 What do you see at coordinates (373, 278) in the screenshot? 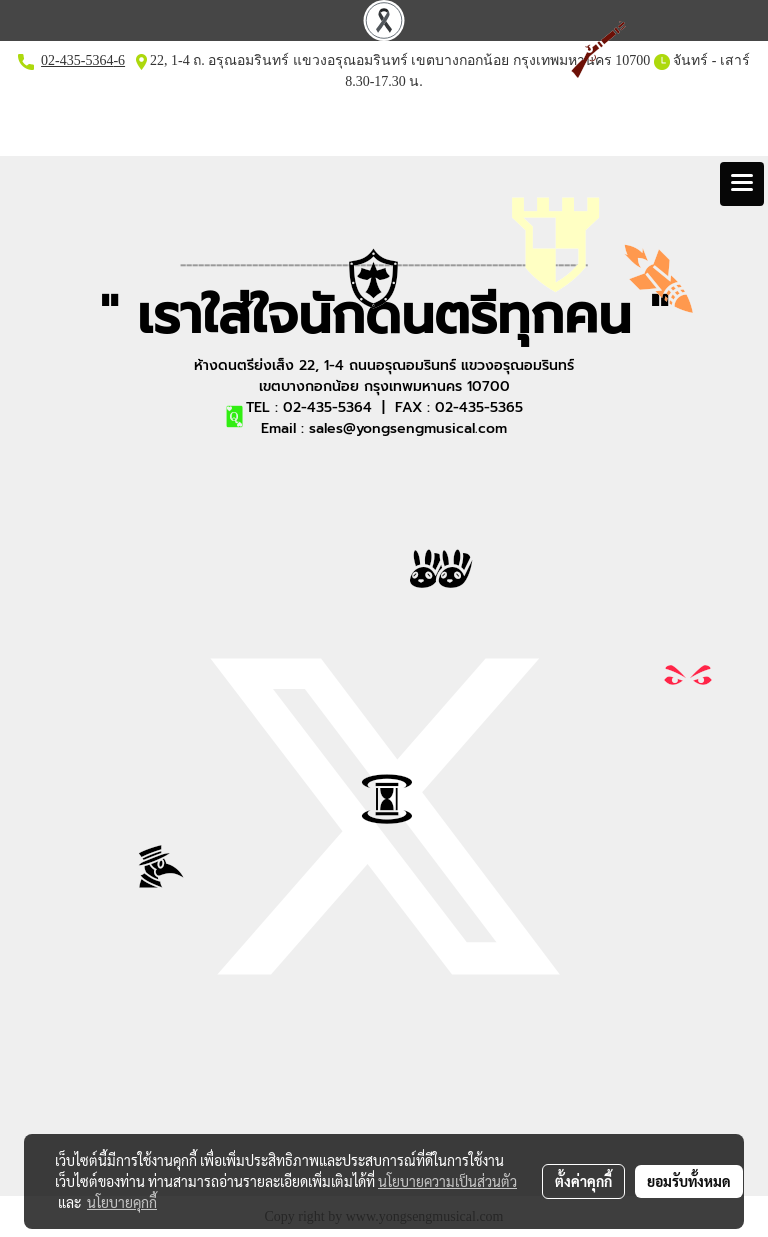
I see `activate defensive ability or shield spell` at bounding box center [373, 278].